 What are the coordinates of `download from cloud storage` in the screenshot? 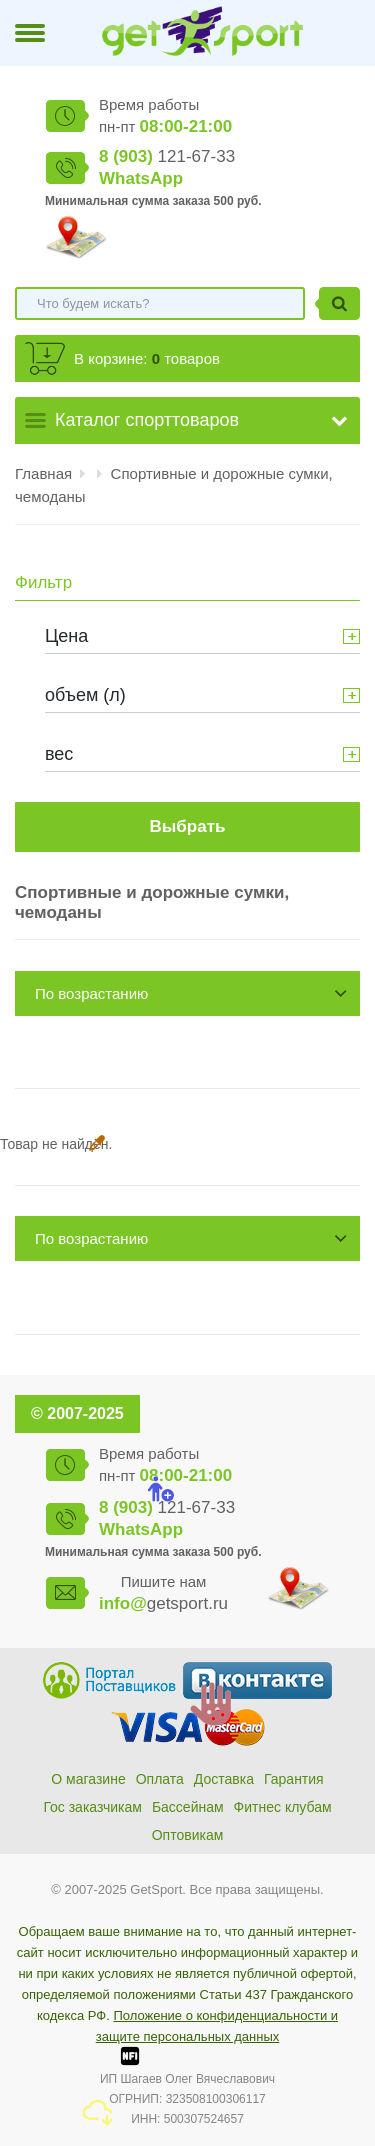 It's located at (97, 2110).